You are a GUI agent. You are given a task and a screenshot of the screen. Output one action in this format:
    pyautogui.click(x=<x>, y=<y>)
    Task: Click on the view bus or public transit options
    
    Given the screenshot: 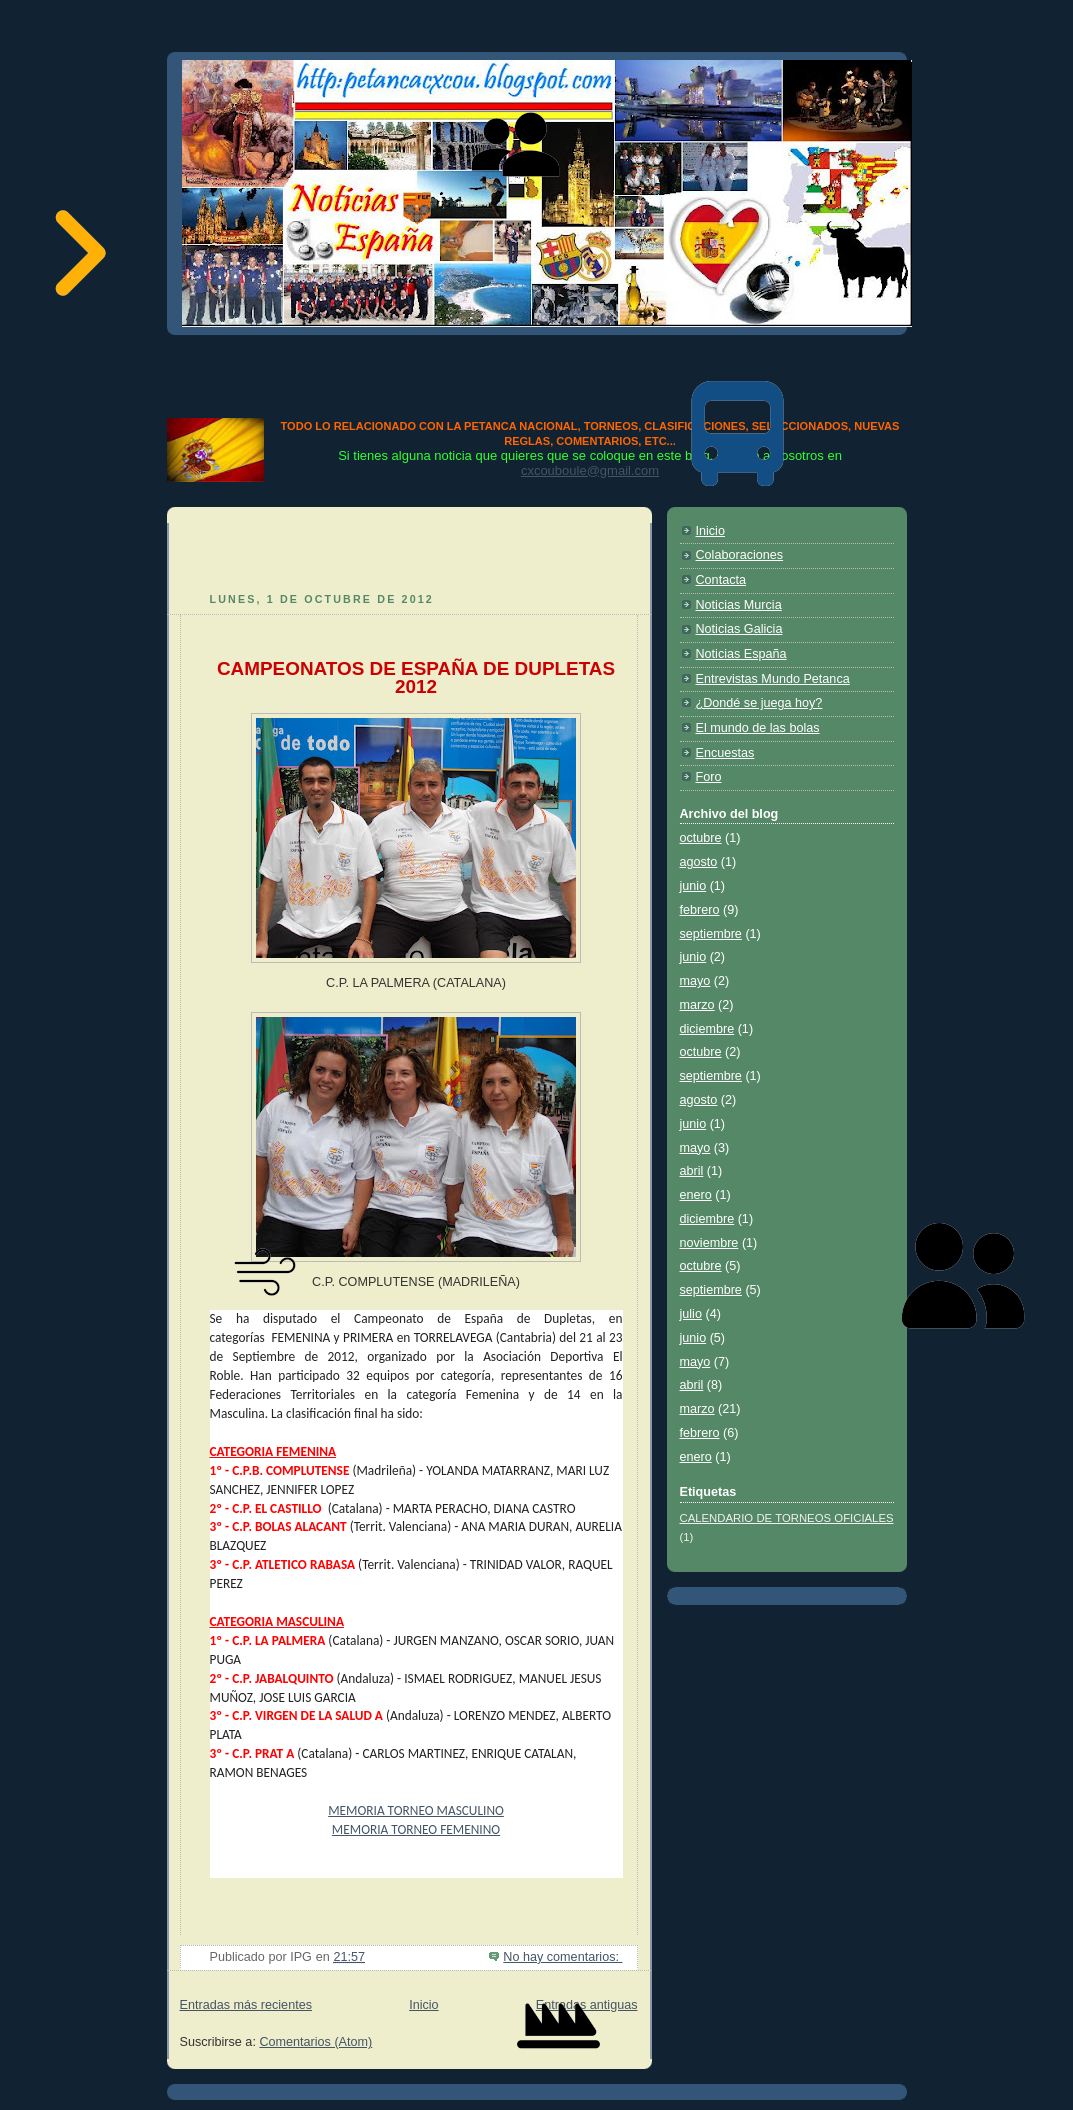 What is the action you would take?
    pyautogui.click(x=737, y=433)
    